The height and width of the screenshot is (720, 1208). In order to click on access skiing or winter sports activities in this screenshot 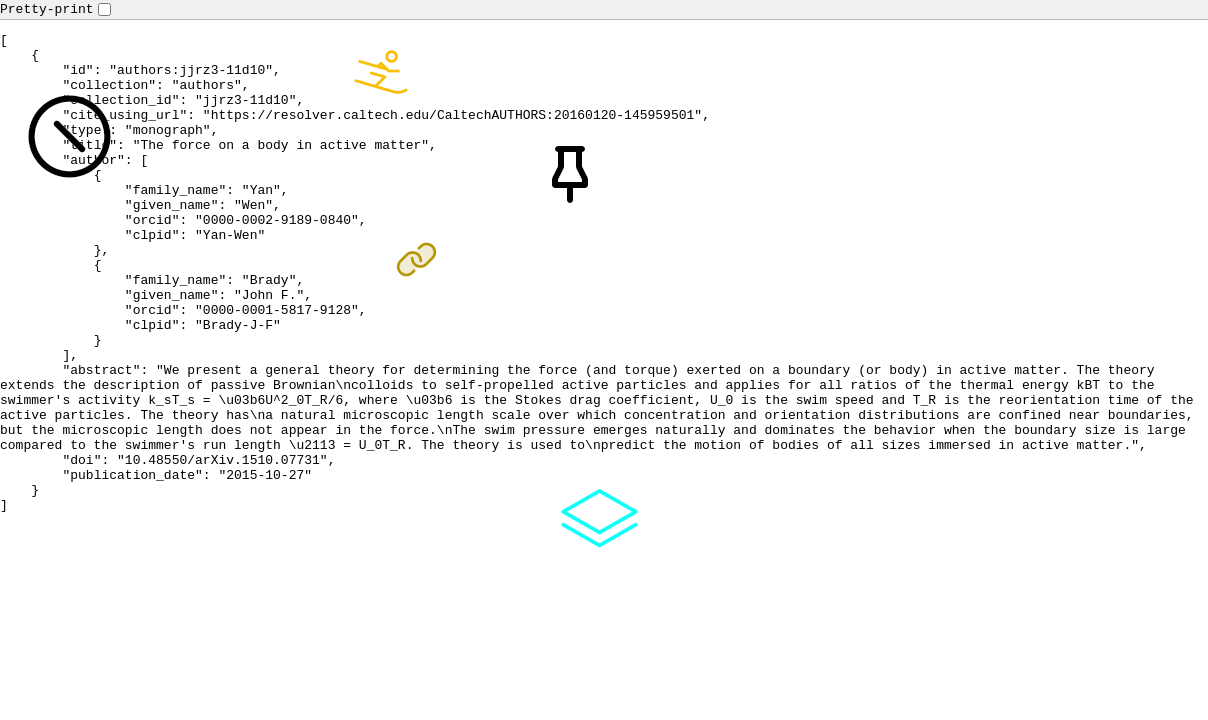, I will do `click(381, 73)`.